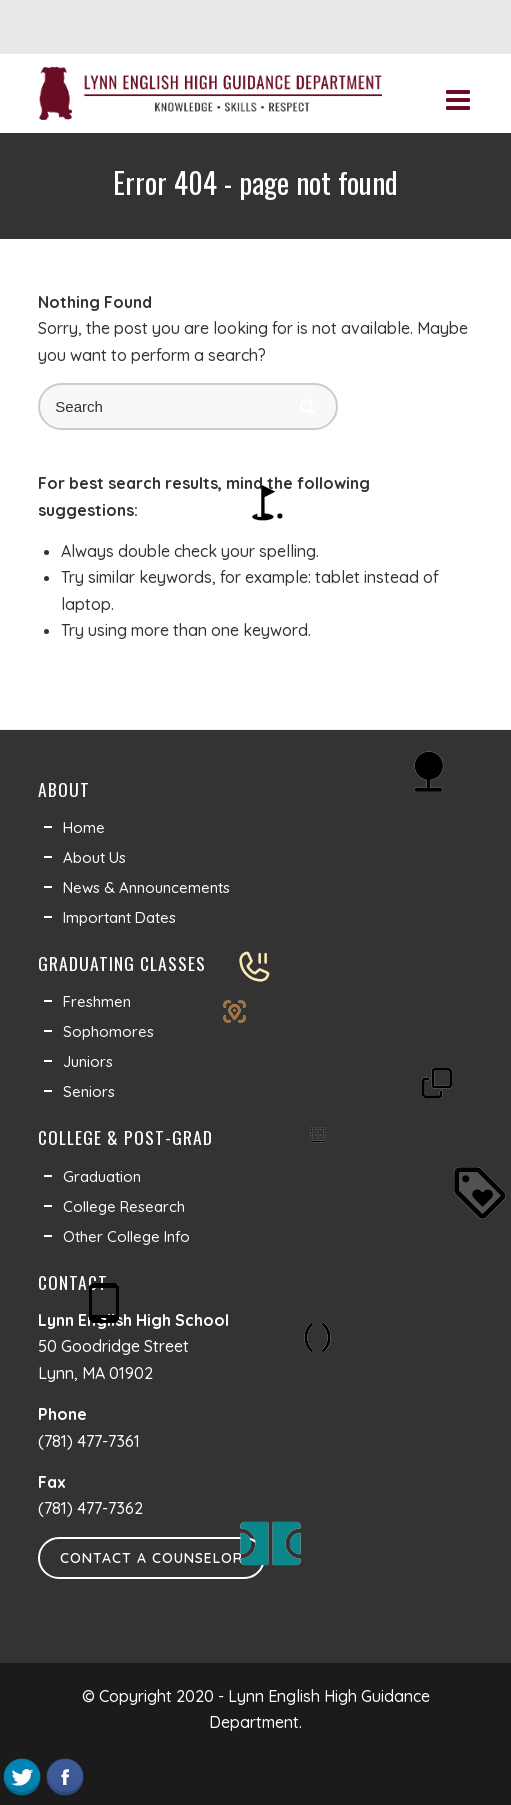 The height and width of the screenshot is (1805, 511). I want to click on access loyalty rewards or points, so click(480, 1193).